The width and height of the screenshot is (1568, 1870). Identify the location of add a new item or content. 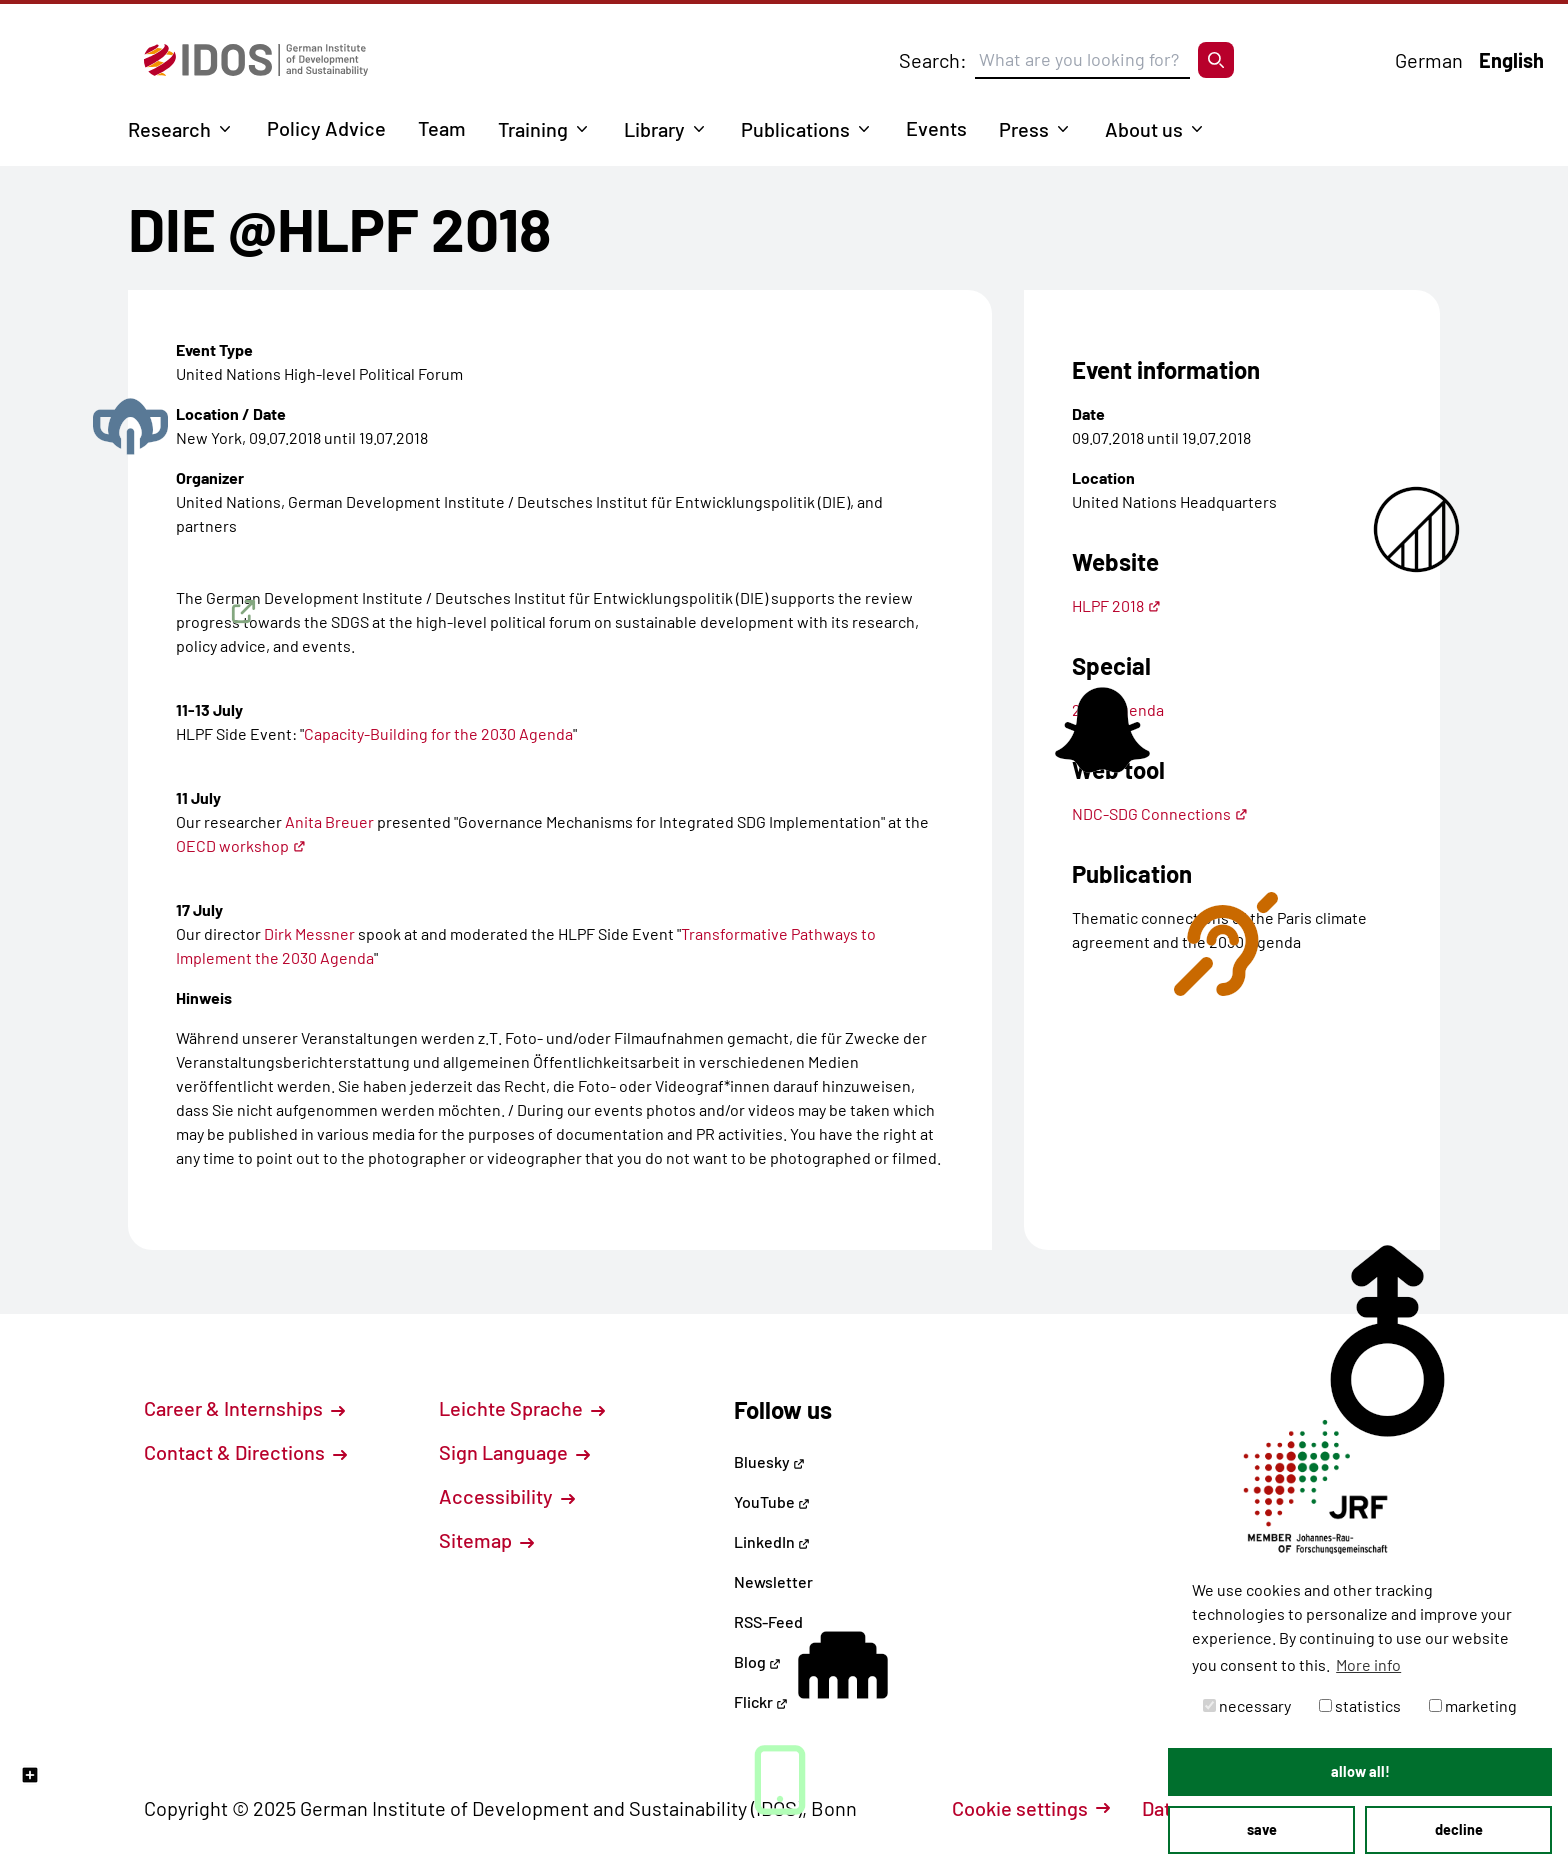
(30, 1775).